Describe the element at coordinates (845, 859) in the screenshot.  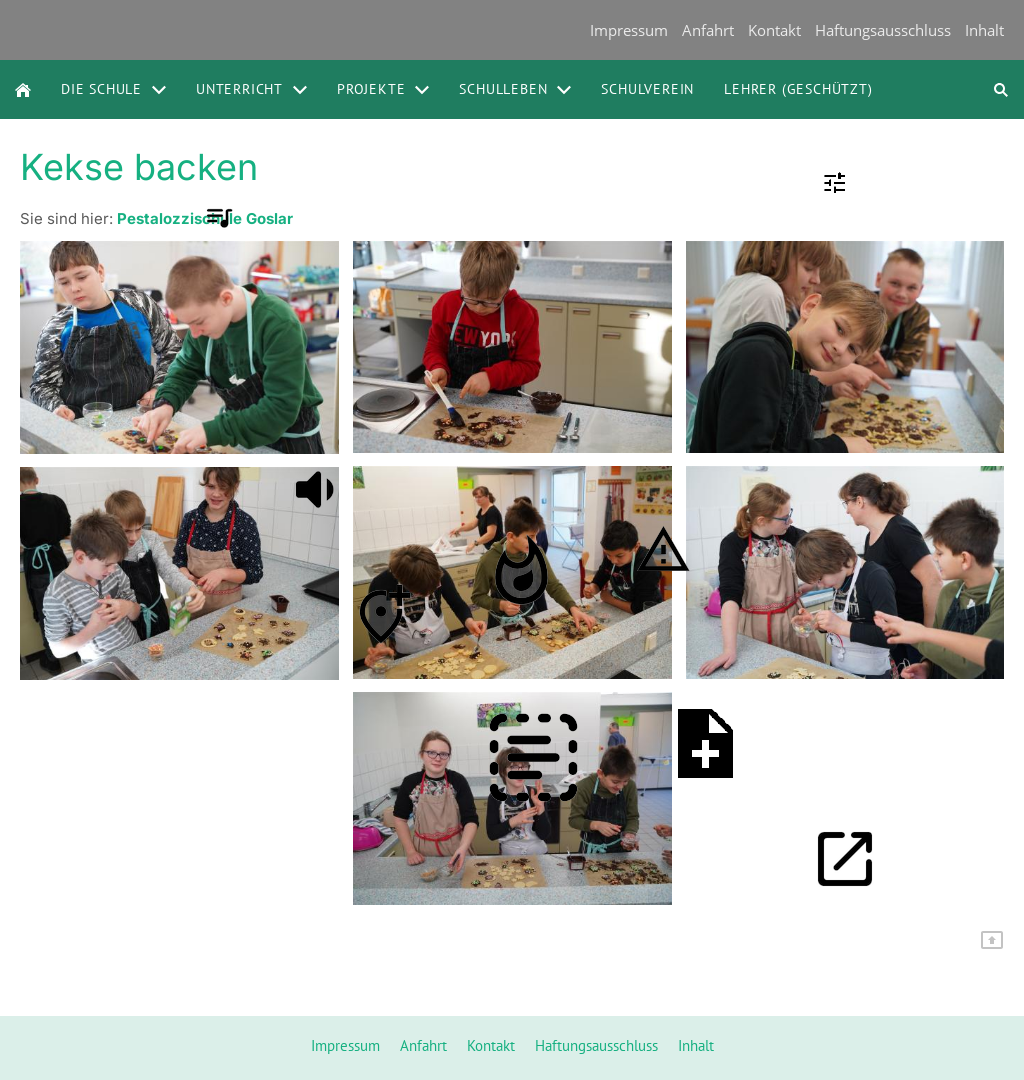
I see `open link in a new tab or window` at that location.